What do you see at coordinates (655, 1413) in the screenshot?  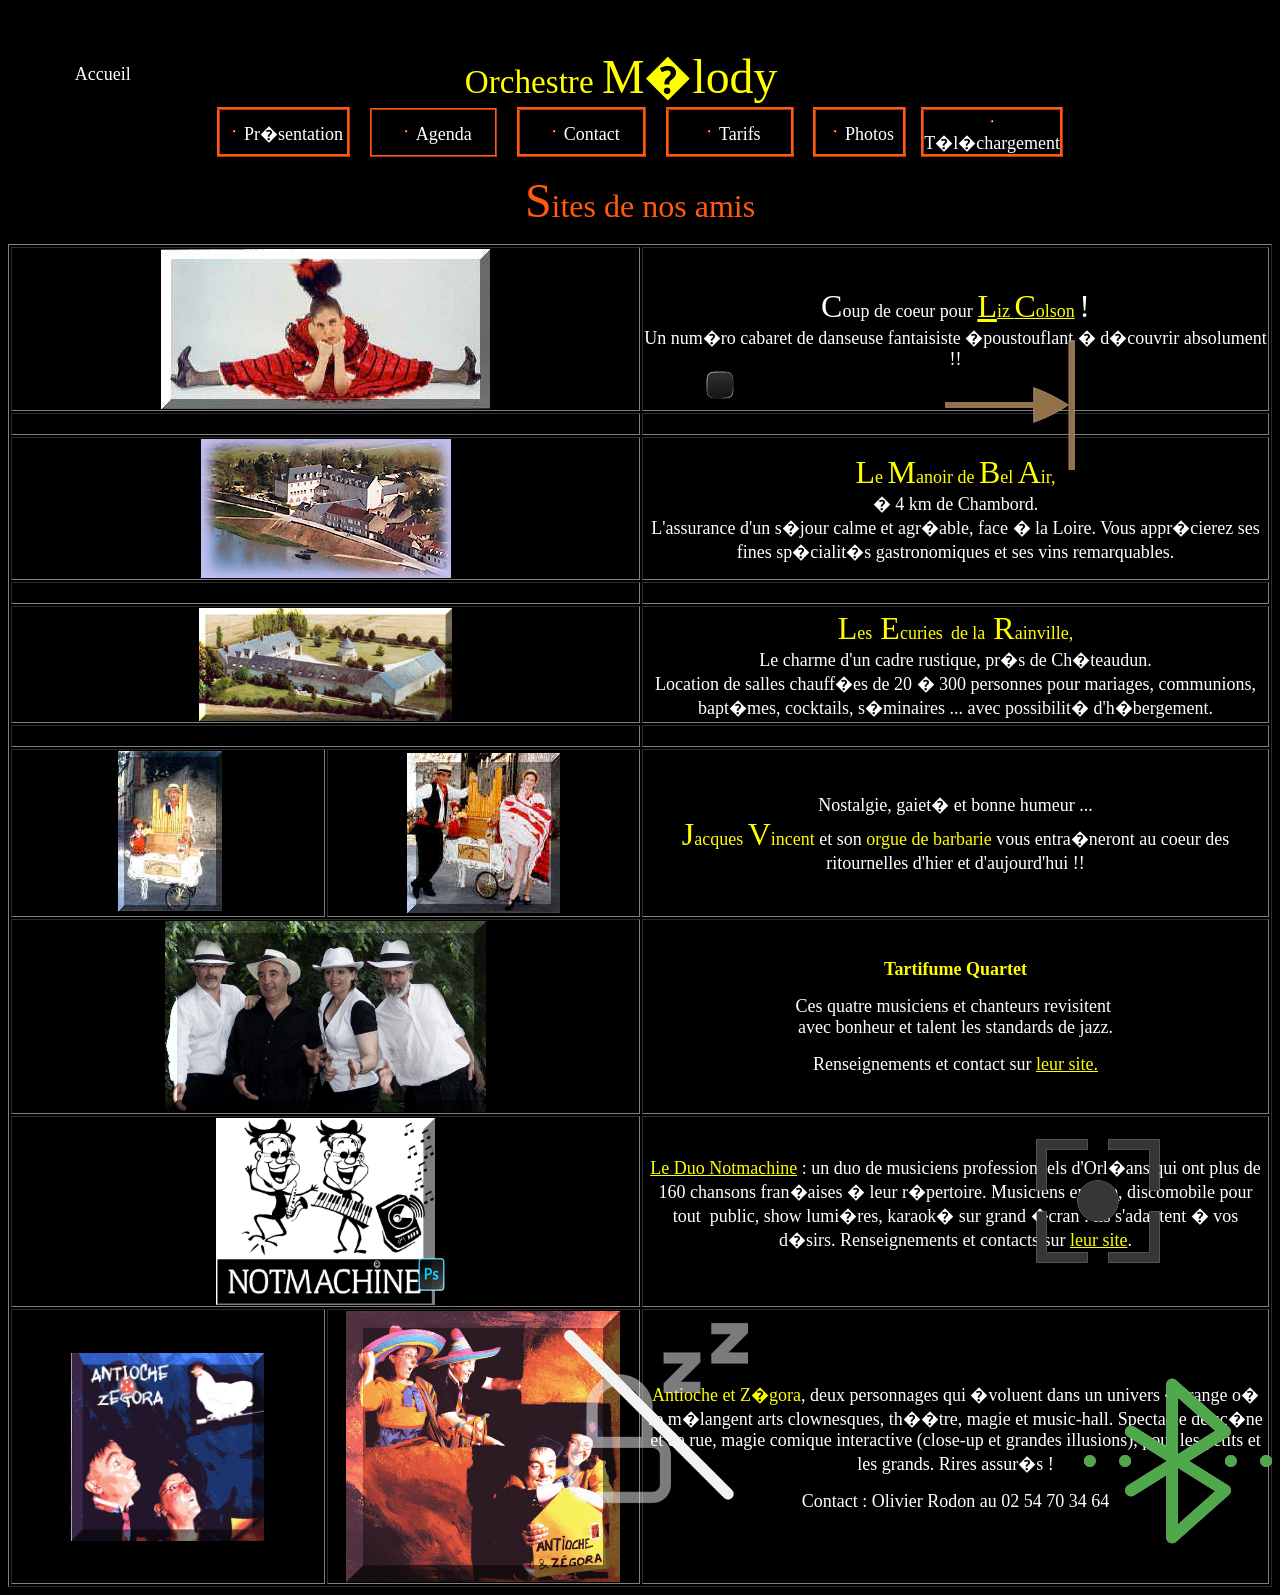 I see `system sleep mode is currently disabled` at bounding box center [655, 1413].